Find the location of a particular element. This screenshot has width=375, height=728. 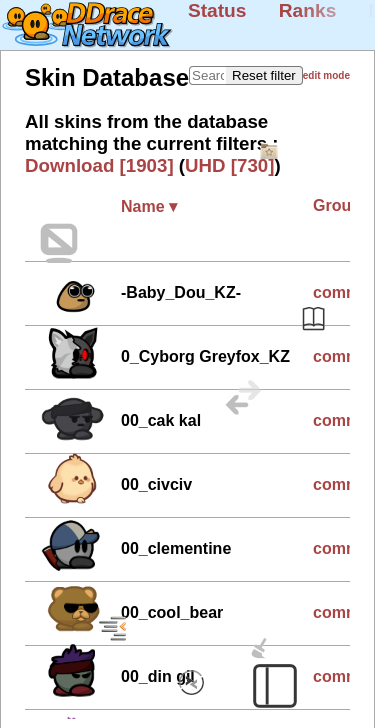

increase text indentation is located at coordinates (112, 629).